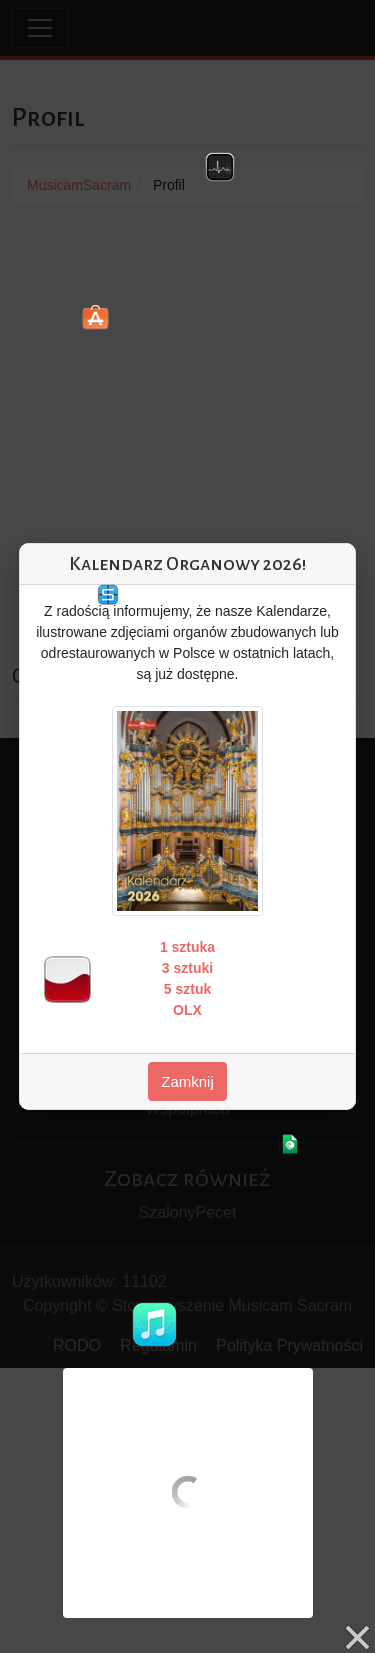  What do you see at coordinates (290, 1144) in the screenshot?
I see `a torrent file ready to open with BitTorrent client` at bounding box center [290, 1144].